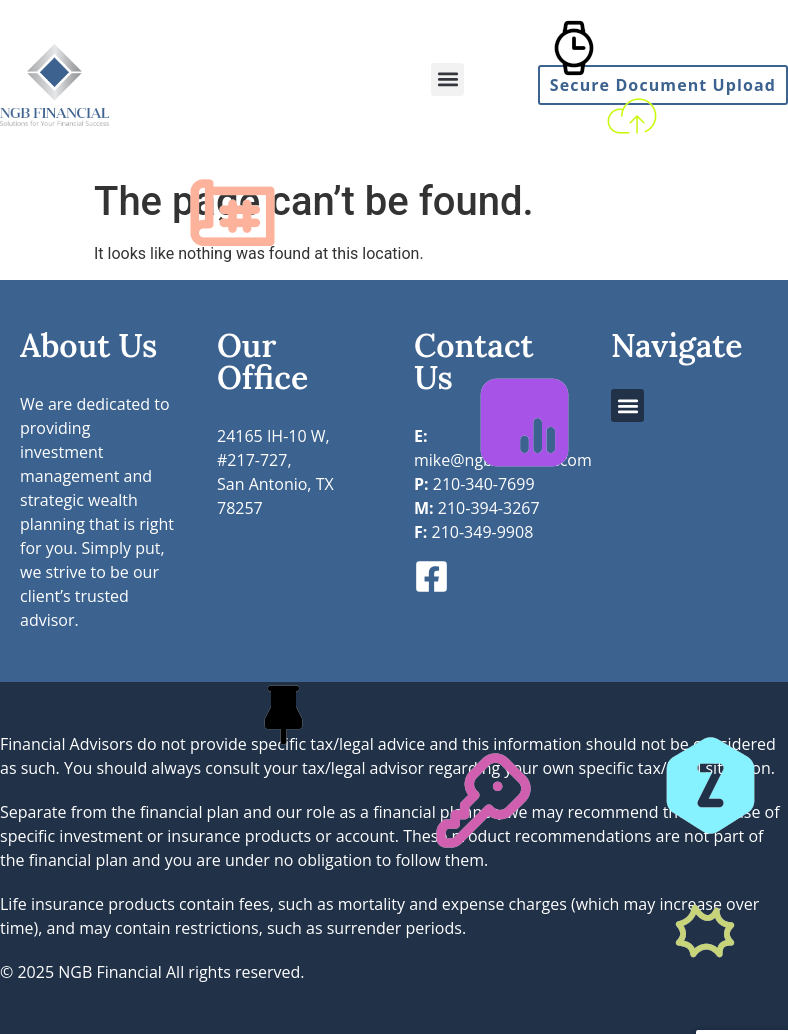 The width and height of the screenshot is (788, 1034). I want to click on pinned item or content, so click(283, 713).